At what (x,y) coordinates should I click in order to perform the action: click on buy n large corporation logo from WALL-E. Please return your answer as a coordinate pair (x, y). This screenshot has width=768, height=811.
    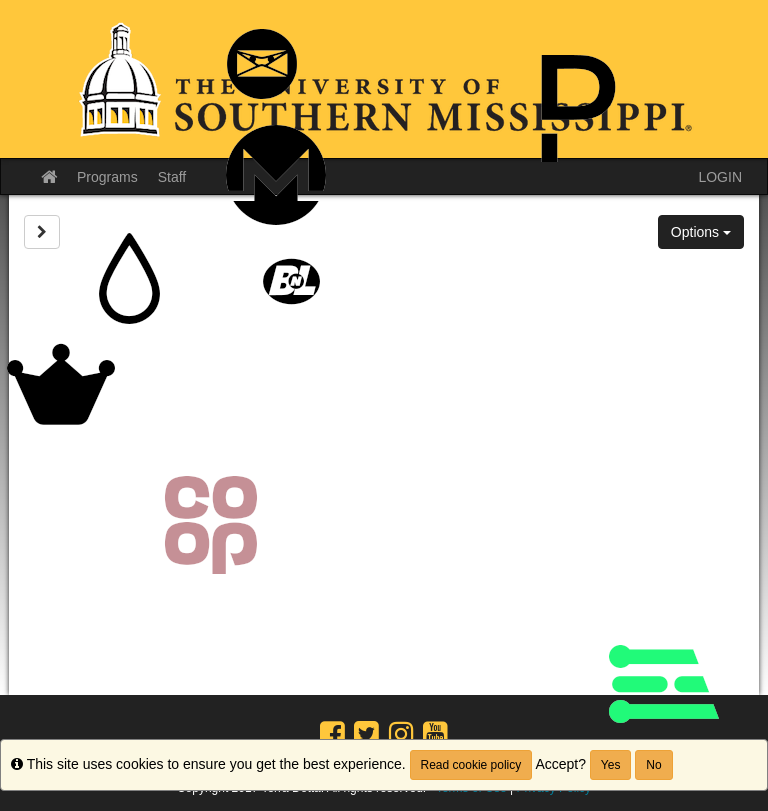
    Looking at the image, I should click on (291, 281).